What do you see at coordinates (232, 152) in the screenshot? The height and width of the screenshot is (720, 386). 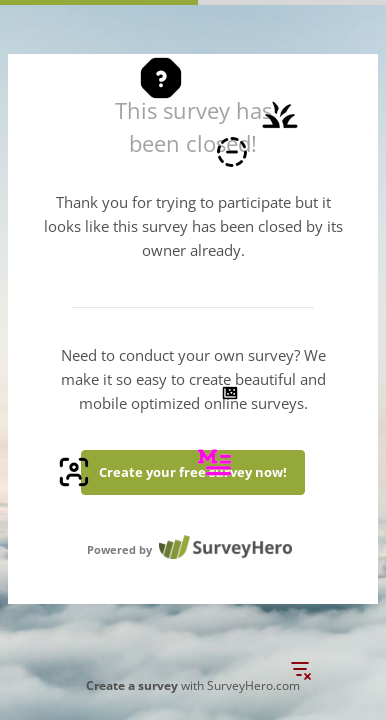 I see `remove item from a pending or draft state` at bounding box center [232, 152].